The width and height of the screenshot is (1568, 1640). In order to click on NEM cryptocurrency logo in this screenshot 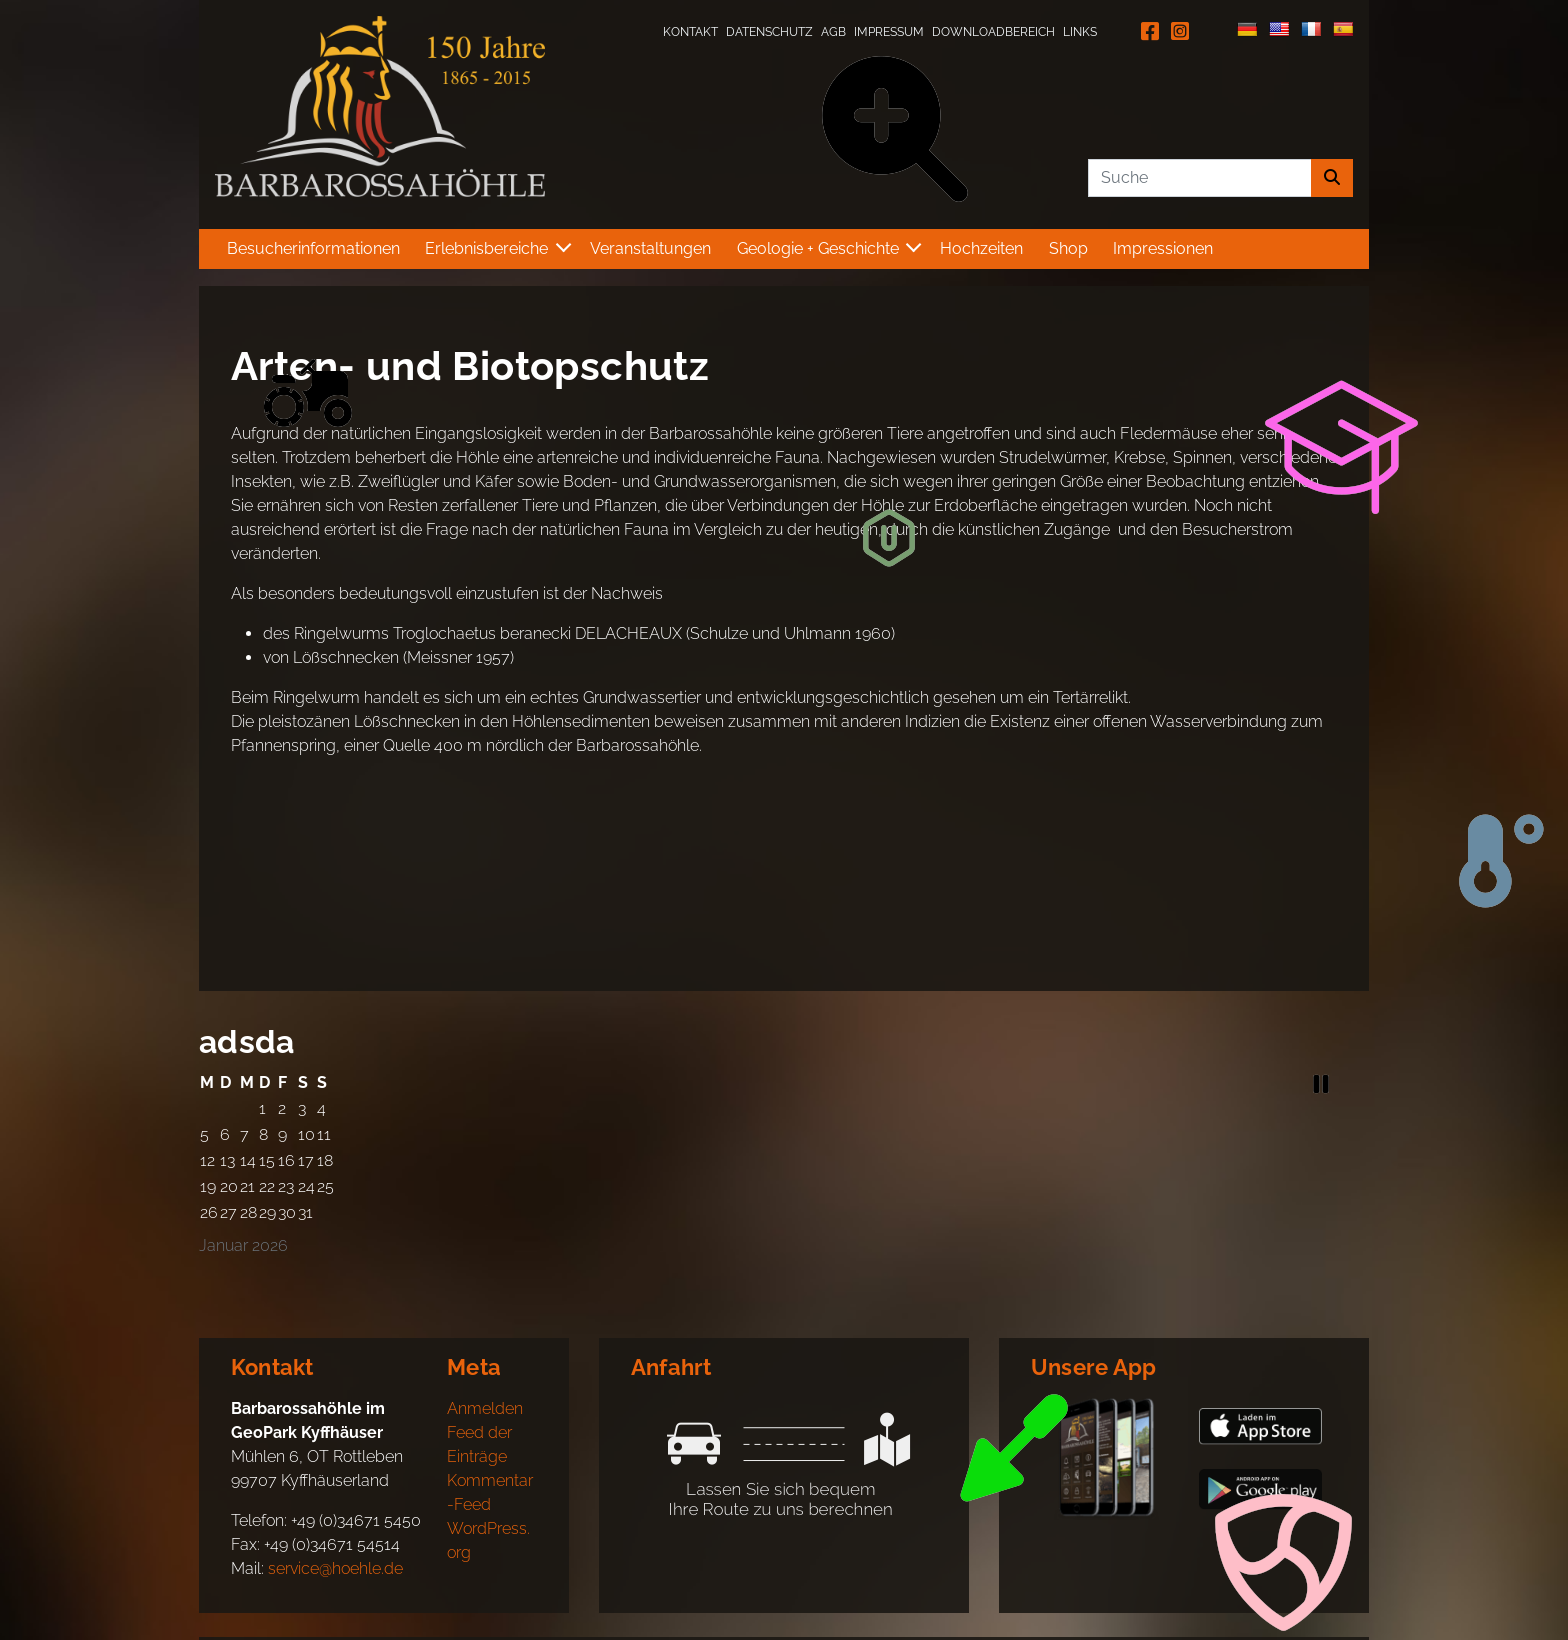, I will do `click(1283, 1562)`.